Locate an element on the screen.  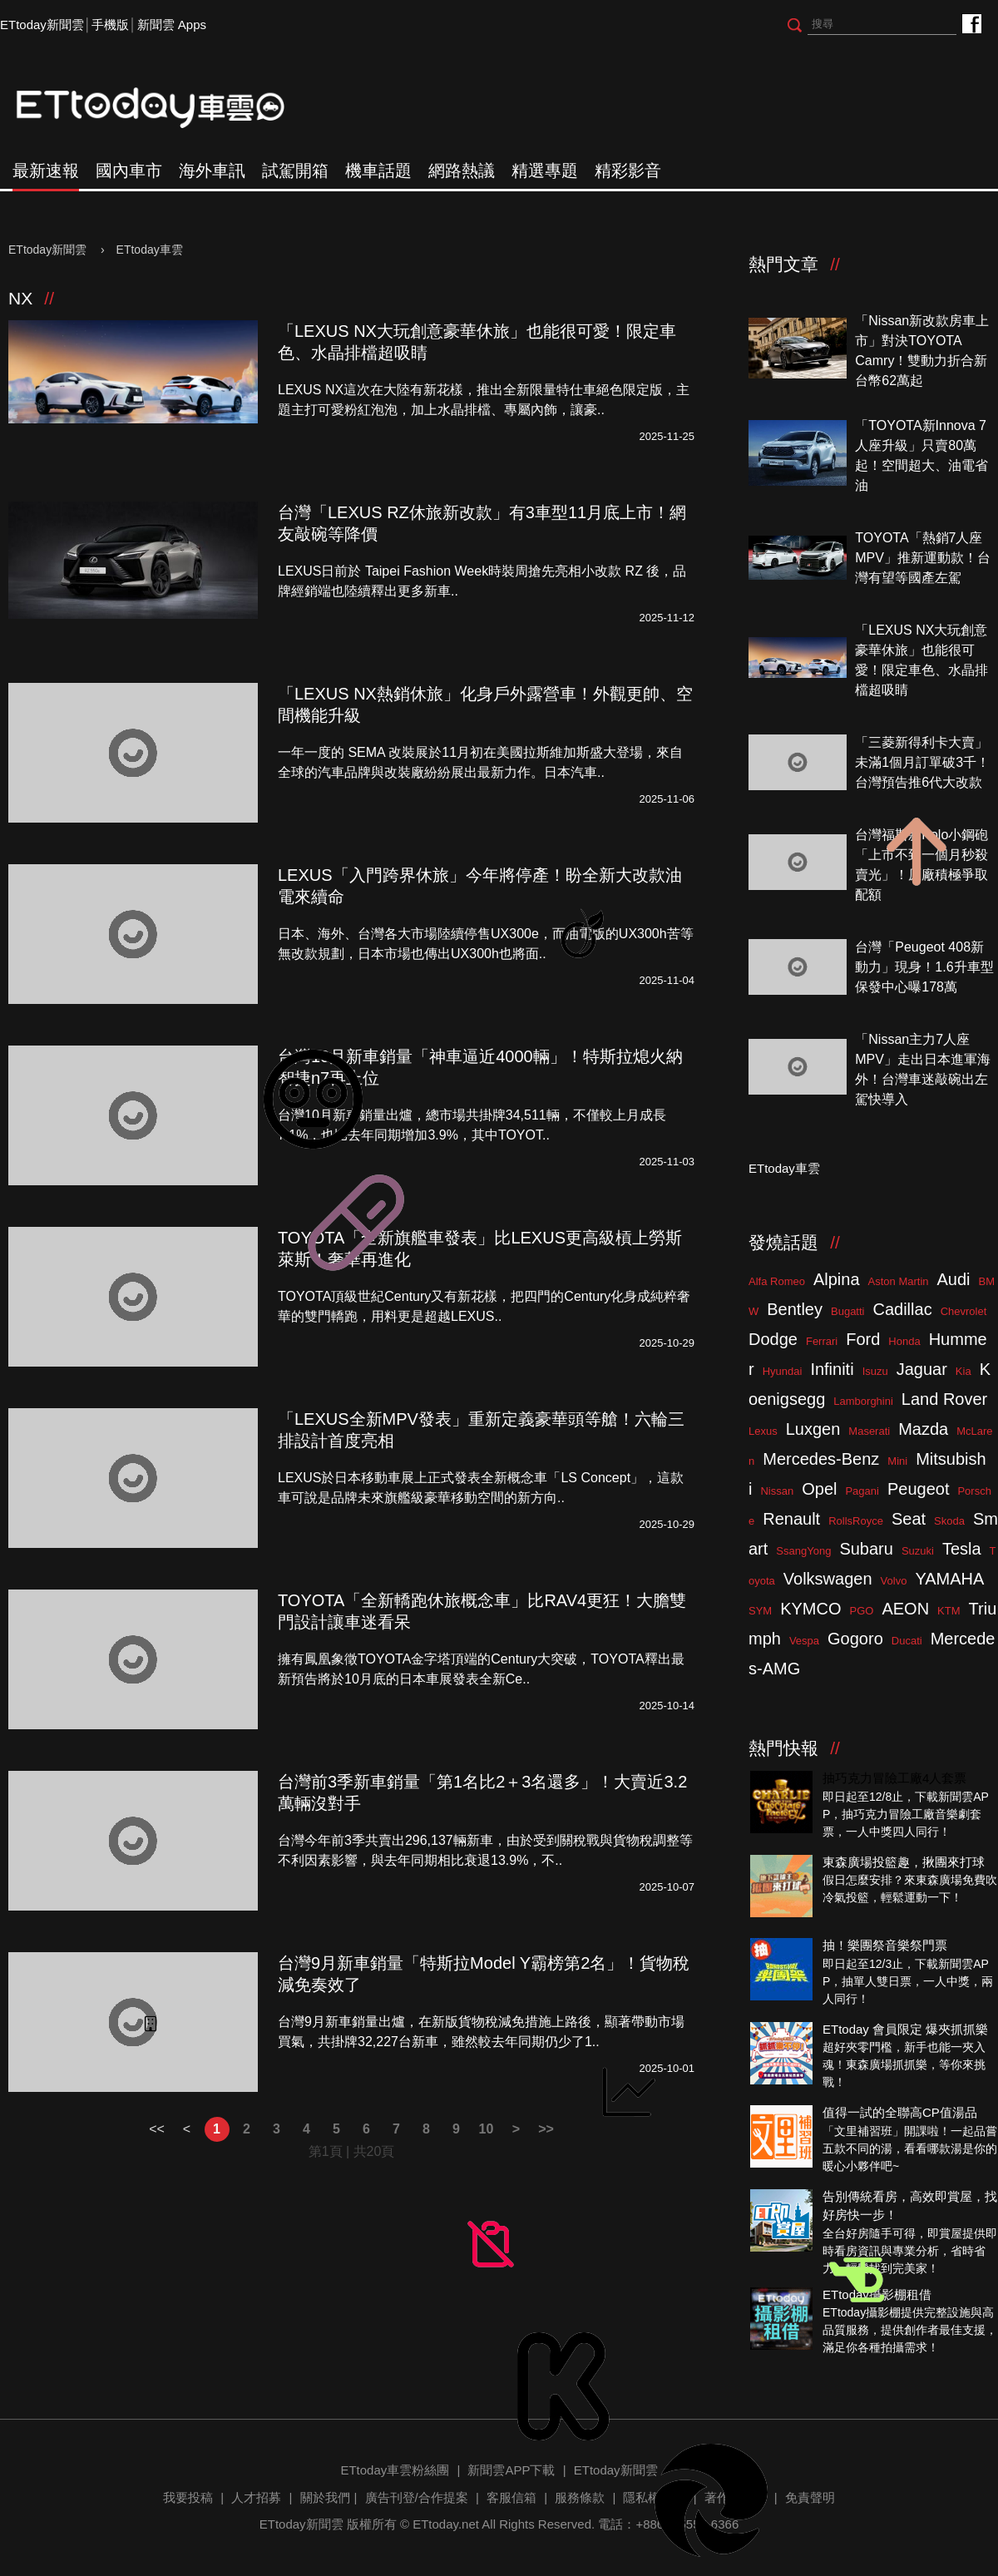
move up or scroll to top is located at coordinates (916, 852).